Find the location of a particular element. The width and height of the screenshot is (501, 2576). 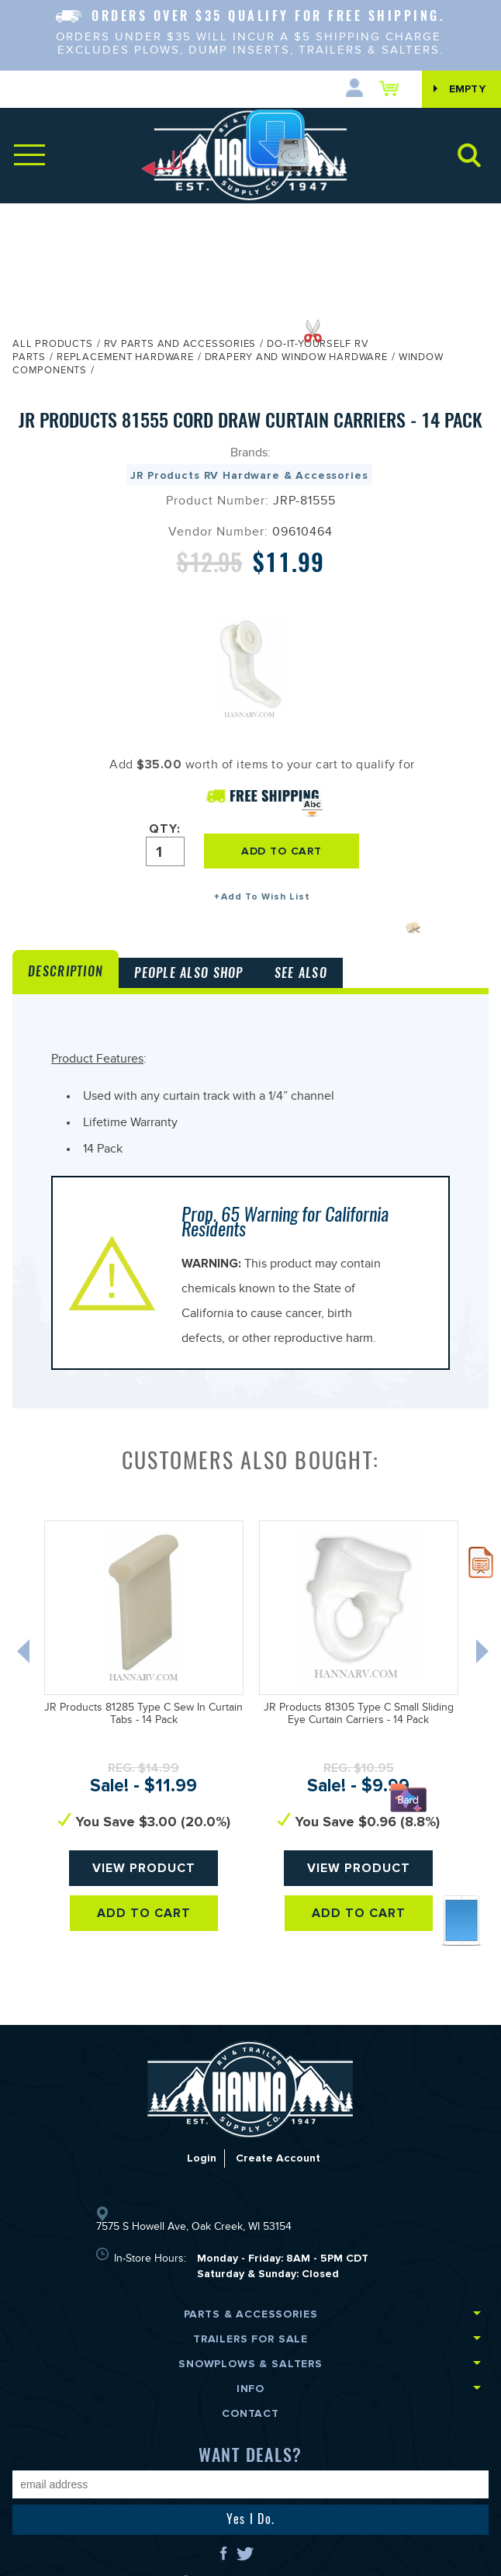

insert text at cursor position is located at coordinates (312, 806).